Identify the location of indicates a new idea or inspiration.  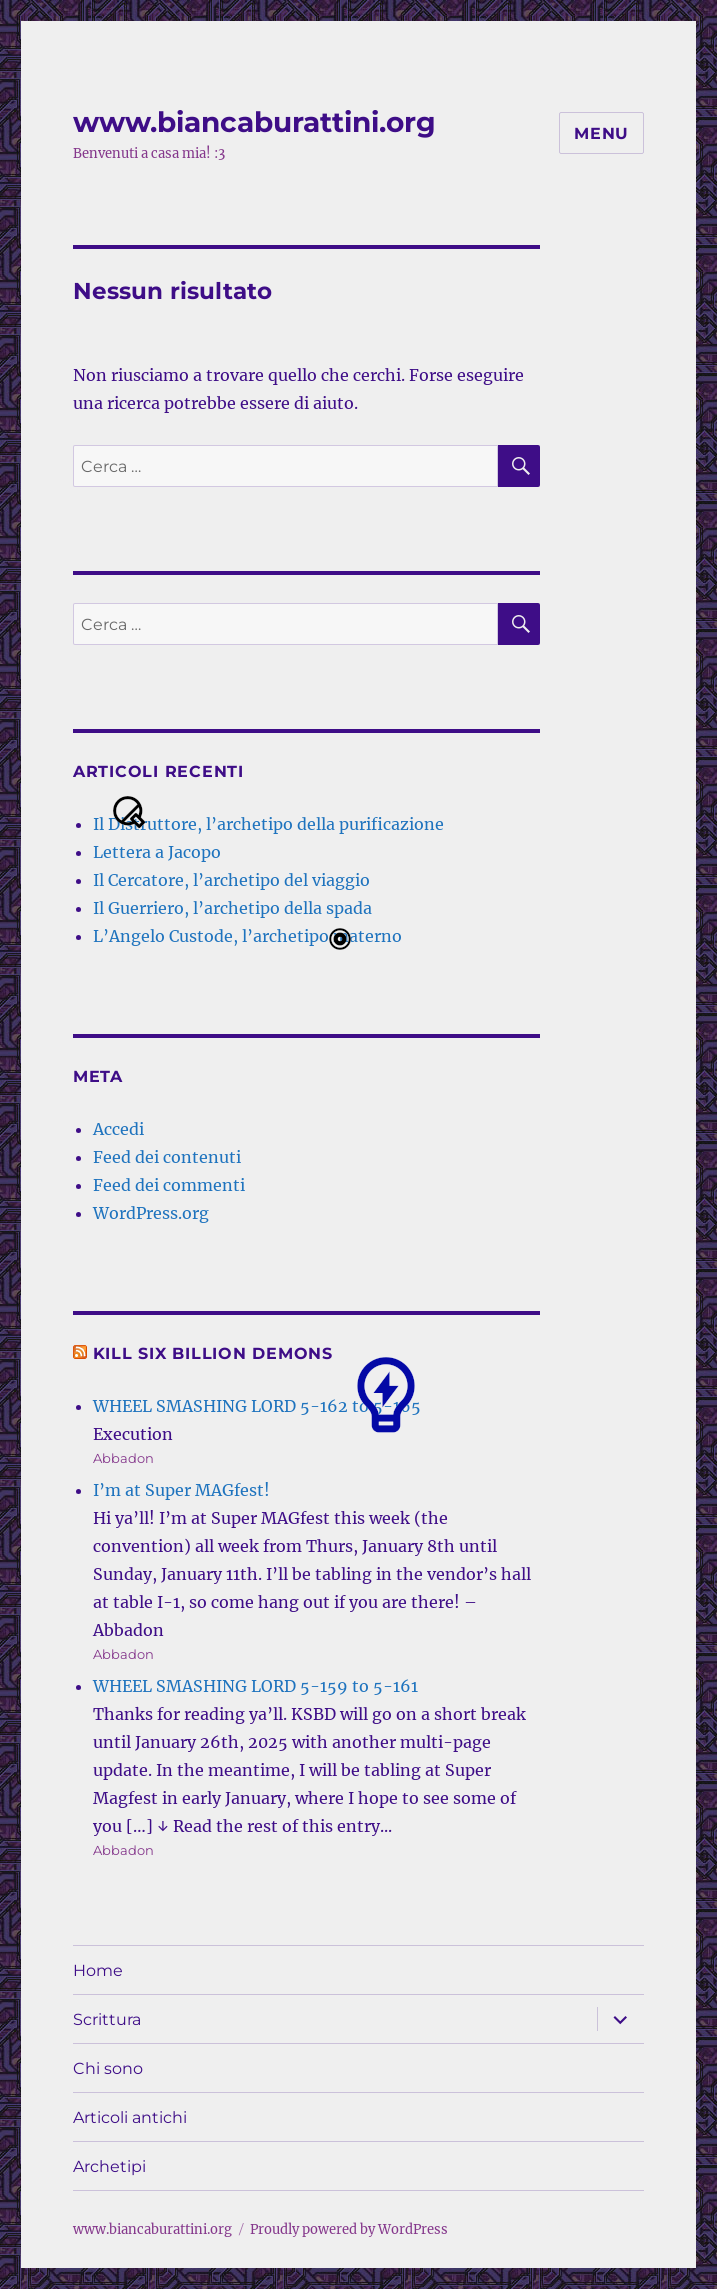
(386, 1393).